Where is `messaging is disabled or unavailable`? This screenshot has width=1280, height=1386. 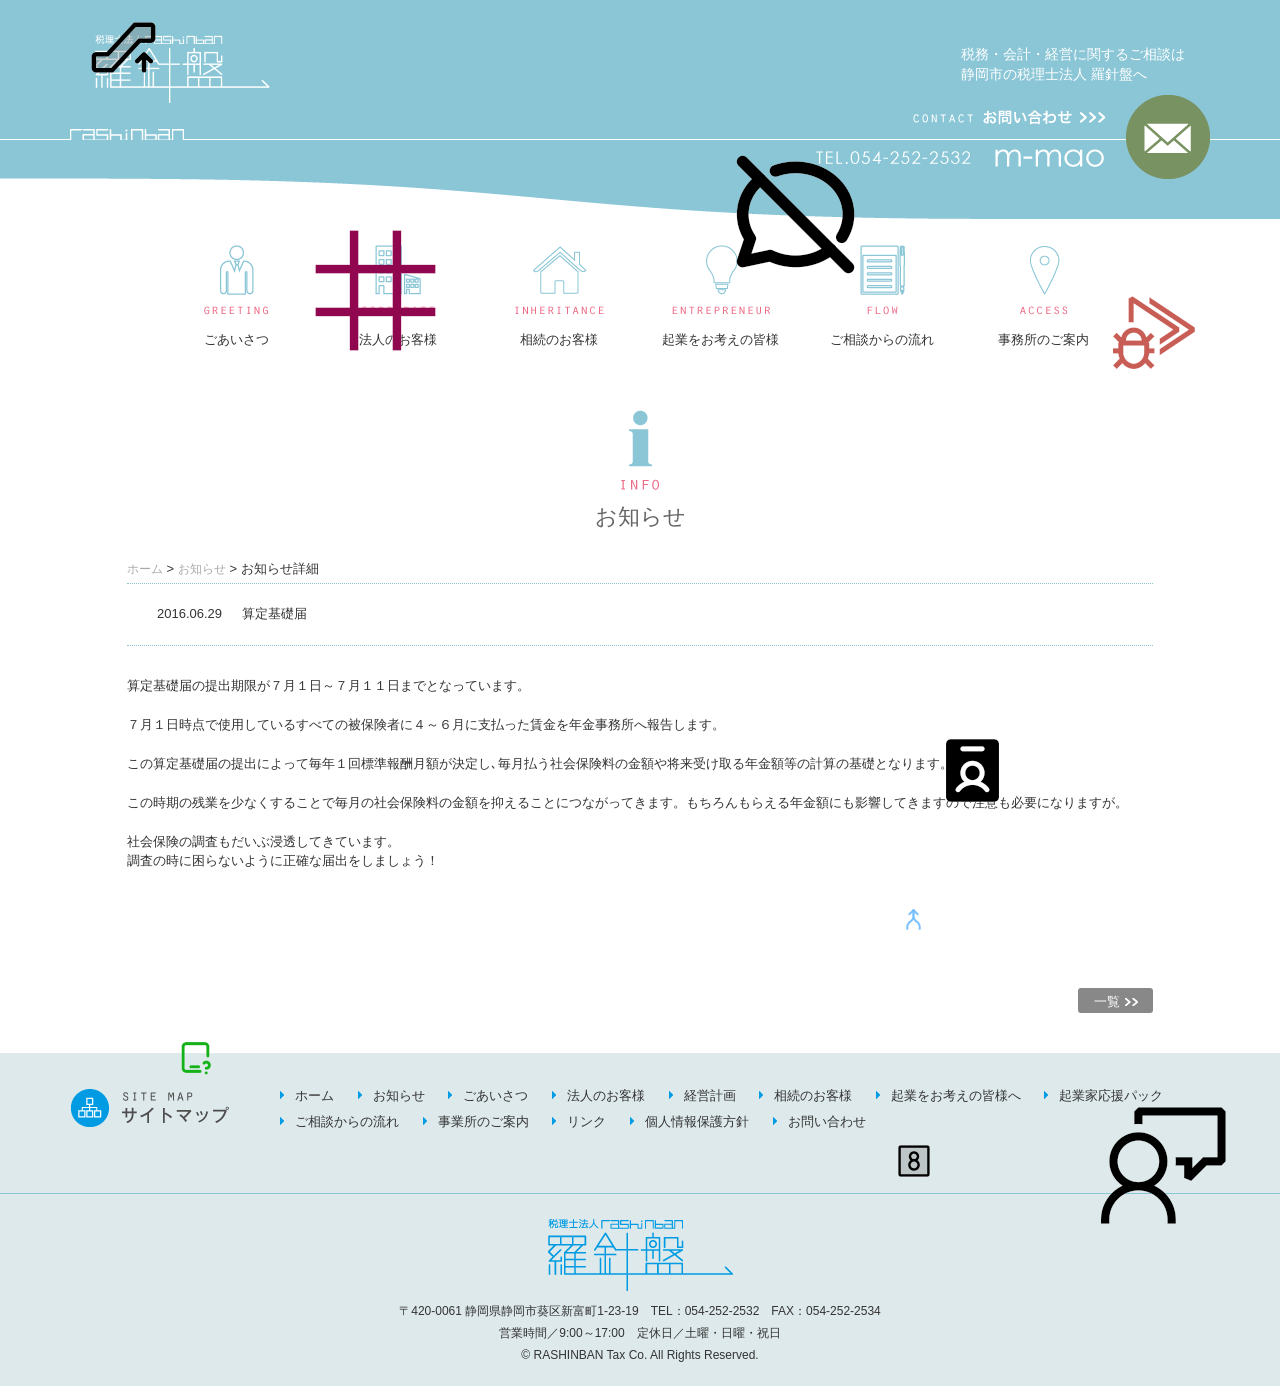
messaging is disabled or unavailable is located at coordinates (795, 214).